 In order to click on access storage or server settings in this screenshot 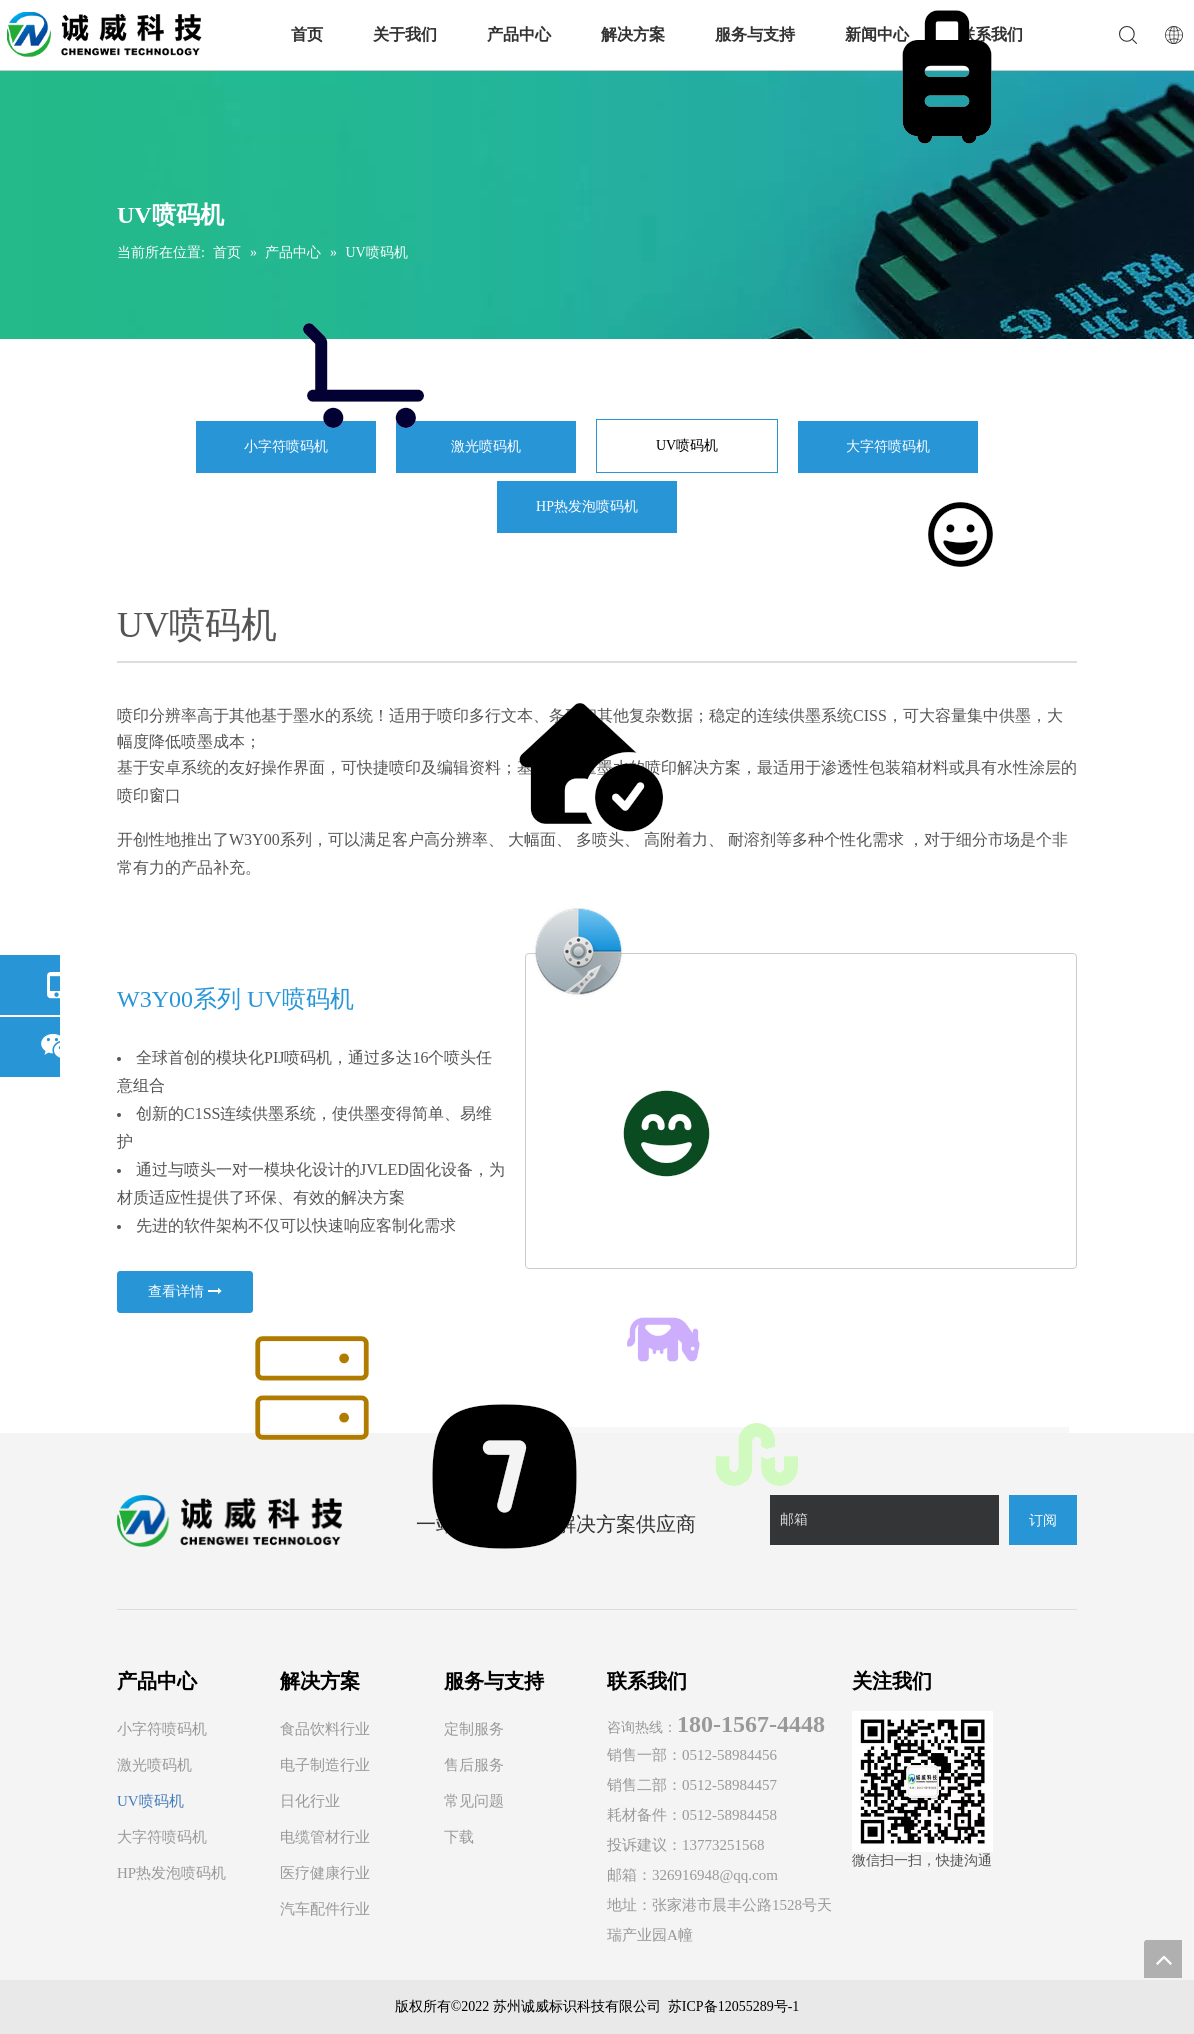, I will do `click(312, 1388)`.